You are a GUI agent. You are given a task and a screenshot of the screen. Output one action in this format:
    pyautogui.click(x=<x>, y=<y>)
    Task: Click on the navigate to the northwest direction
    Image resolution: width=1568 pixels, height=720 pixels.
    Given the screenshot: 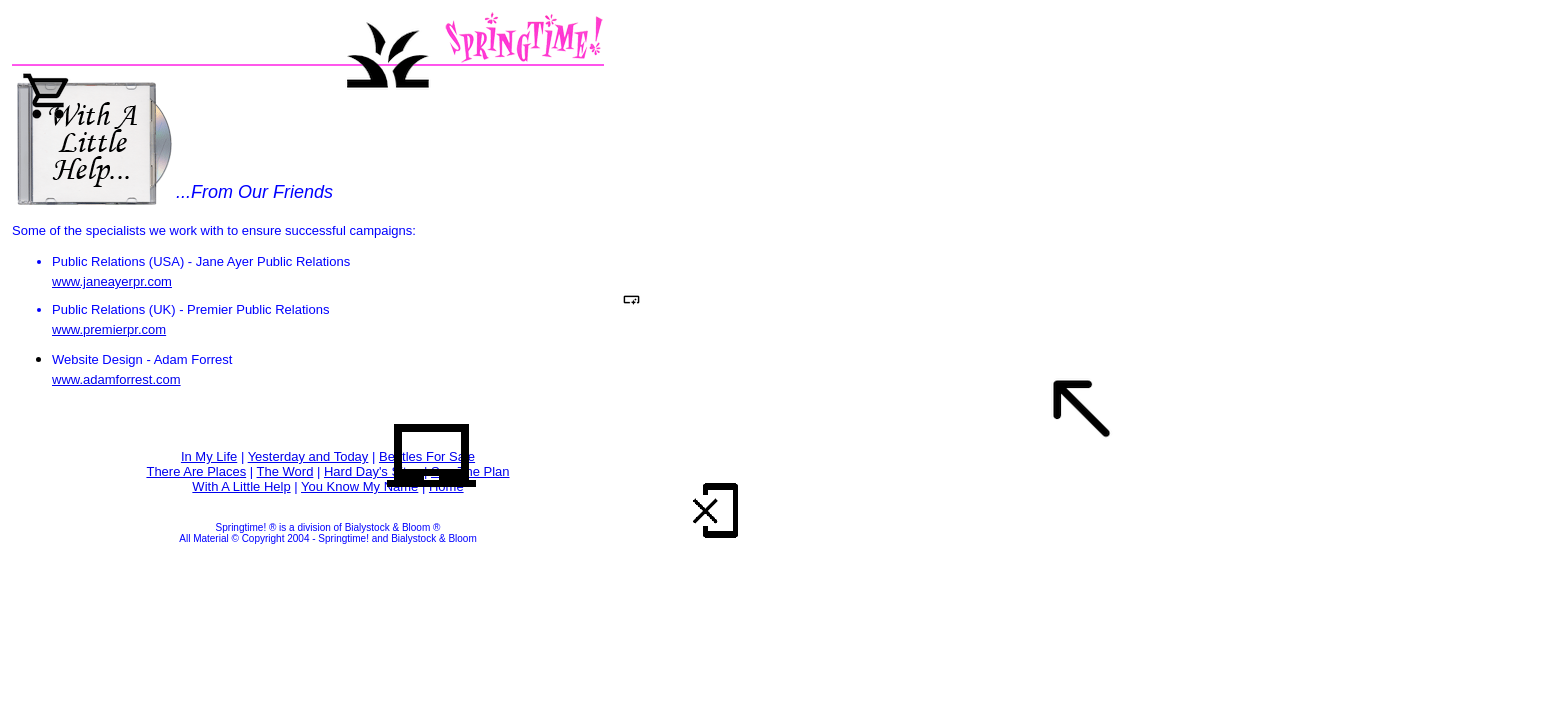 What is the action you would take?
    pyautogui.click(x=1080, y=407)
    